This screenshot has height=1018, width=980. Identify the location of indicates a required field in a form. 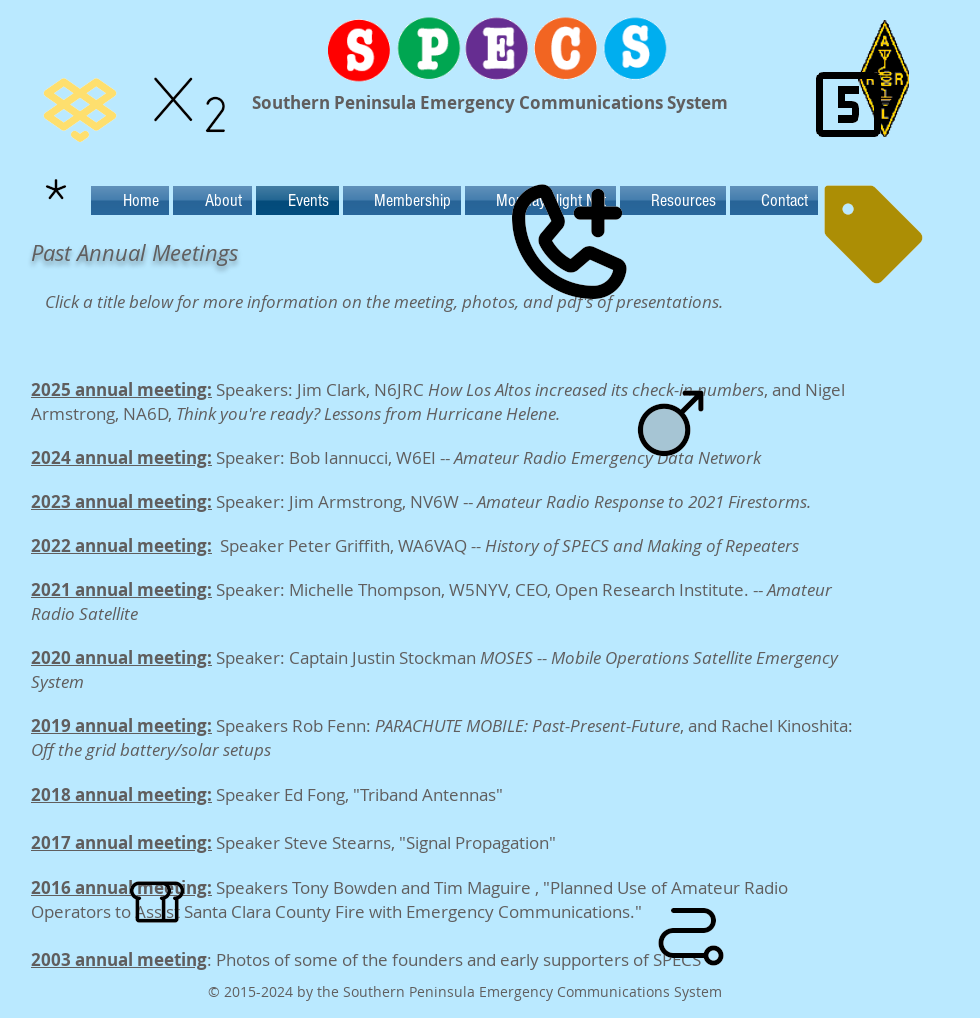
(56, 190).